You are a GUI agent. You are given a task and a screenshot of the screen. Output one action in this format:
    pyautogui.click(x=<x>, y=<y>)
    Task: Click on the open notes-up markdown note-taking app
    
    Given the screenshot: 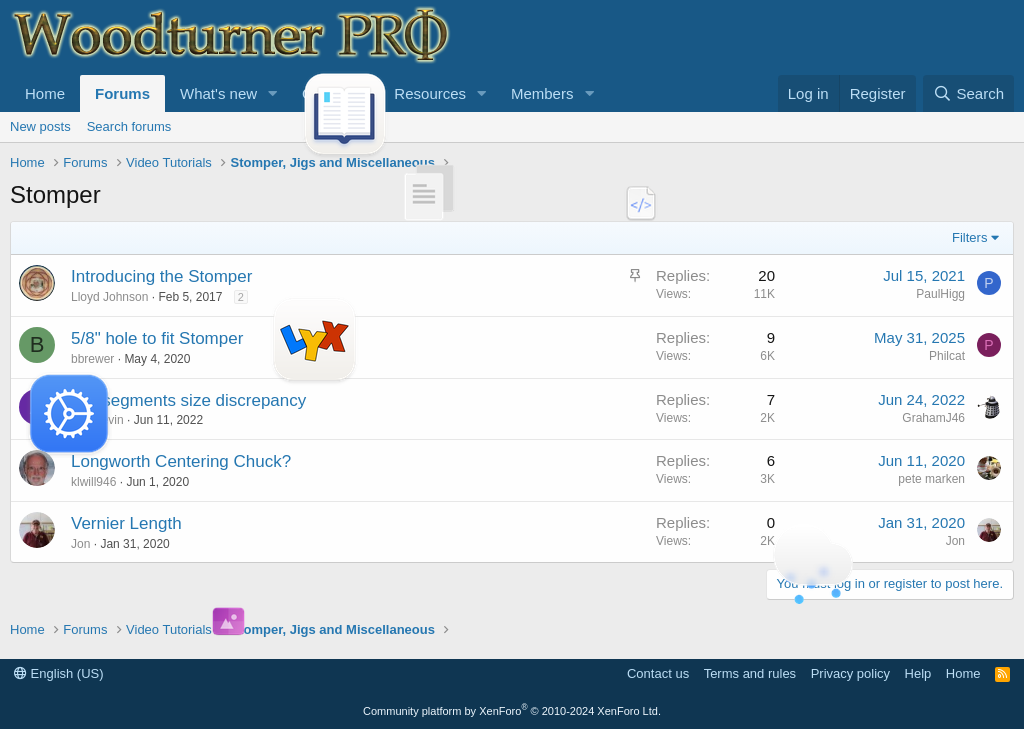 What is the action you would take?
    pyautogui.click(x=345, y=114)
    